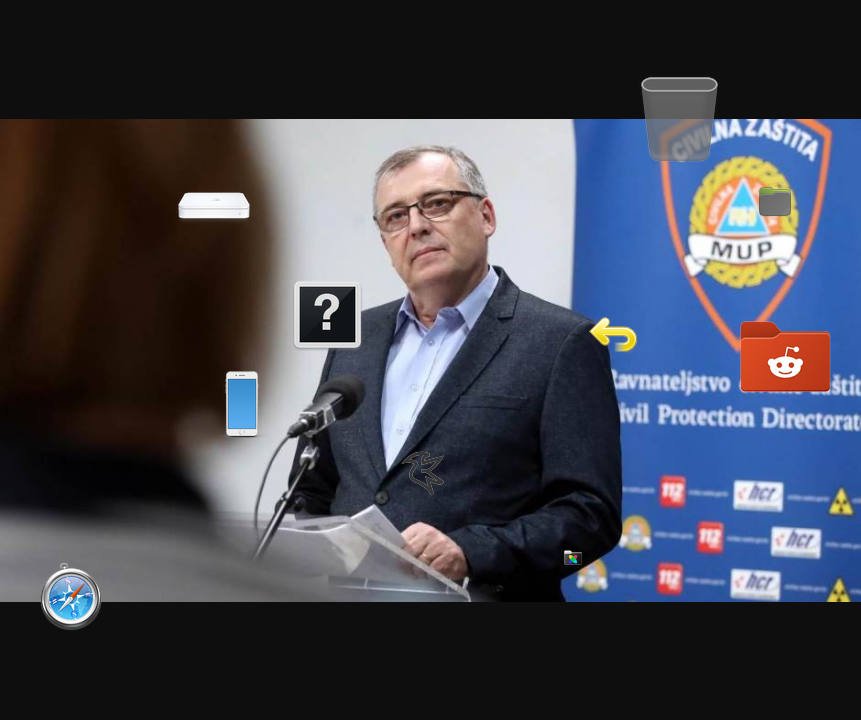 This screenshot has height=720, width=861. What do you see at coordinates (785, 359) in the screenshot?
I see `folder containing saved reddit content` at bounding box center [785, 359].